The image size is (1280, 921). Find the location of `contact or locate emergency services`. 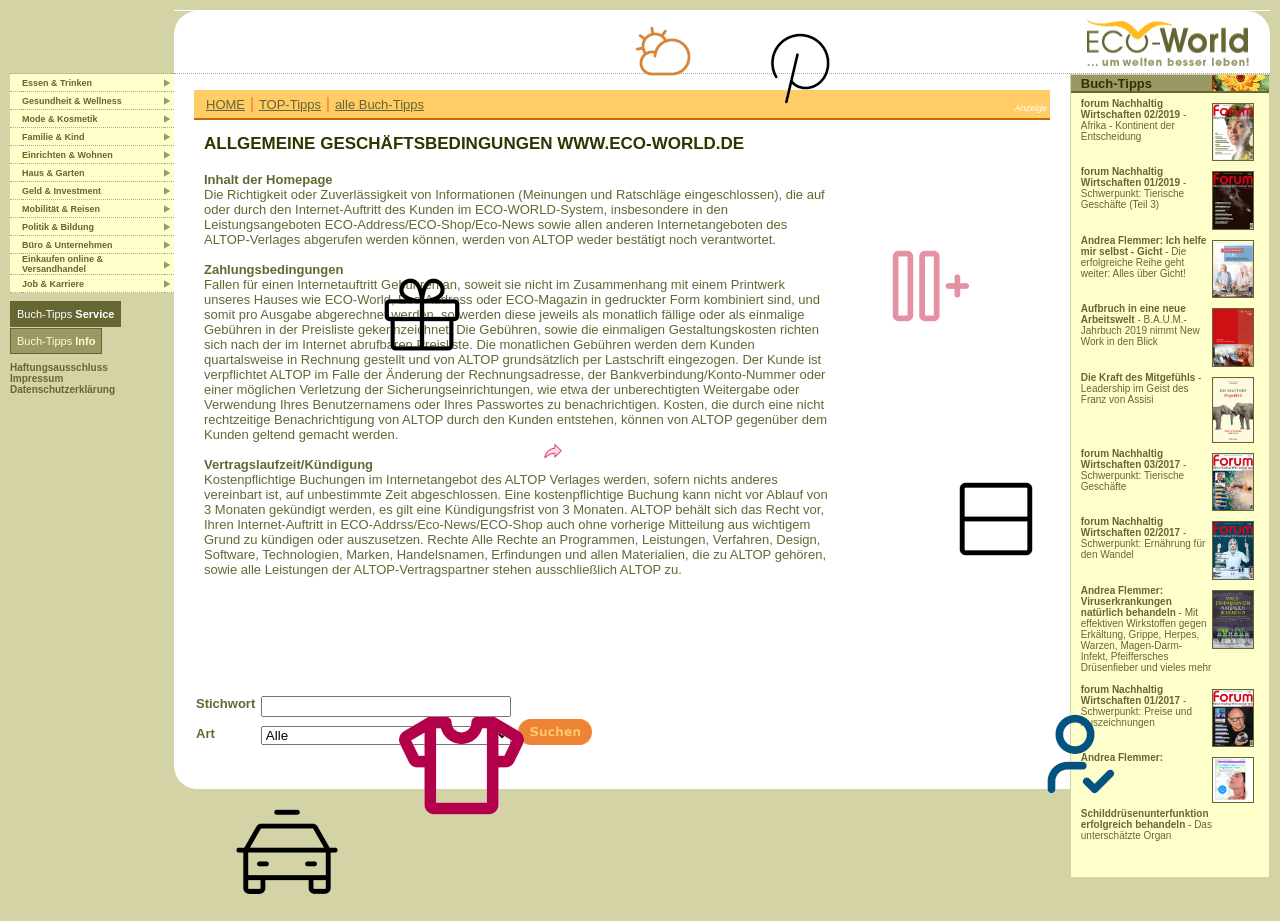

contact or locate emergency services is located at coordinates (287, 857).